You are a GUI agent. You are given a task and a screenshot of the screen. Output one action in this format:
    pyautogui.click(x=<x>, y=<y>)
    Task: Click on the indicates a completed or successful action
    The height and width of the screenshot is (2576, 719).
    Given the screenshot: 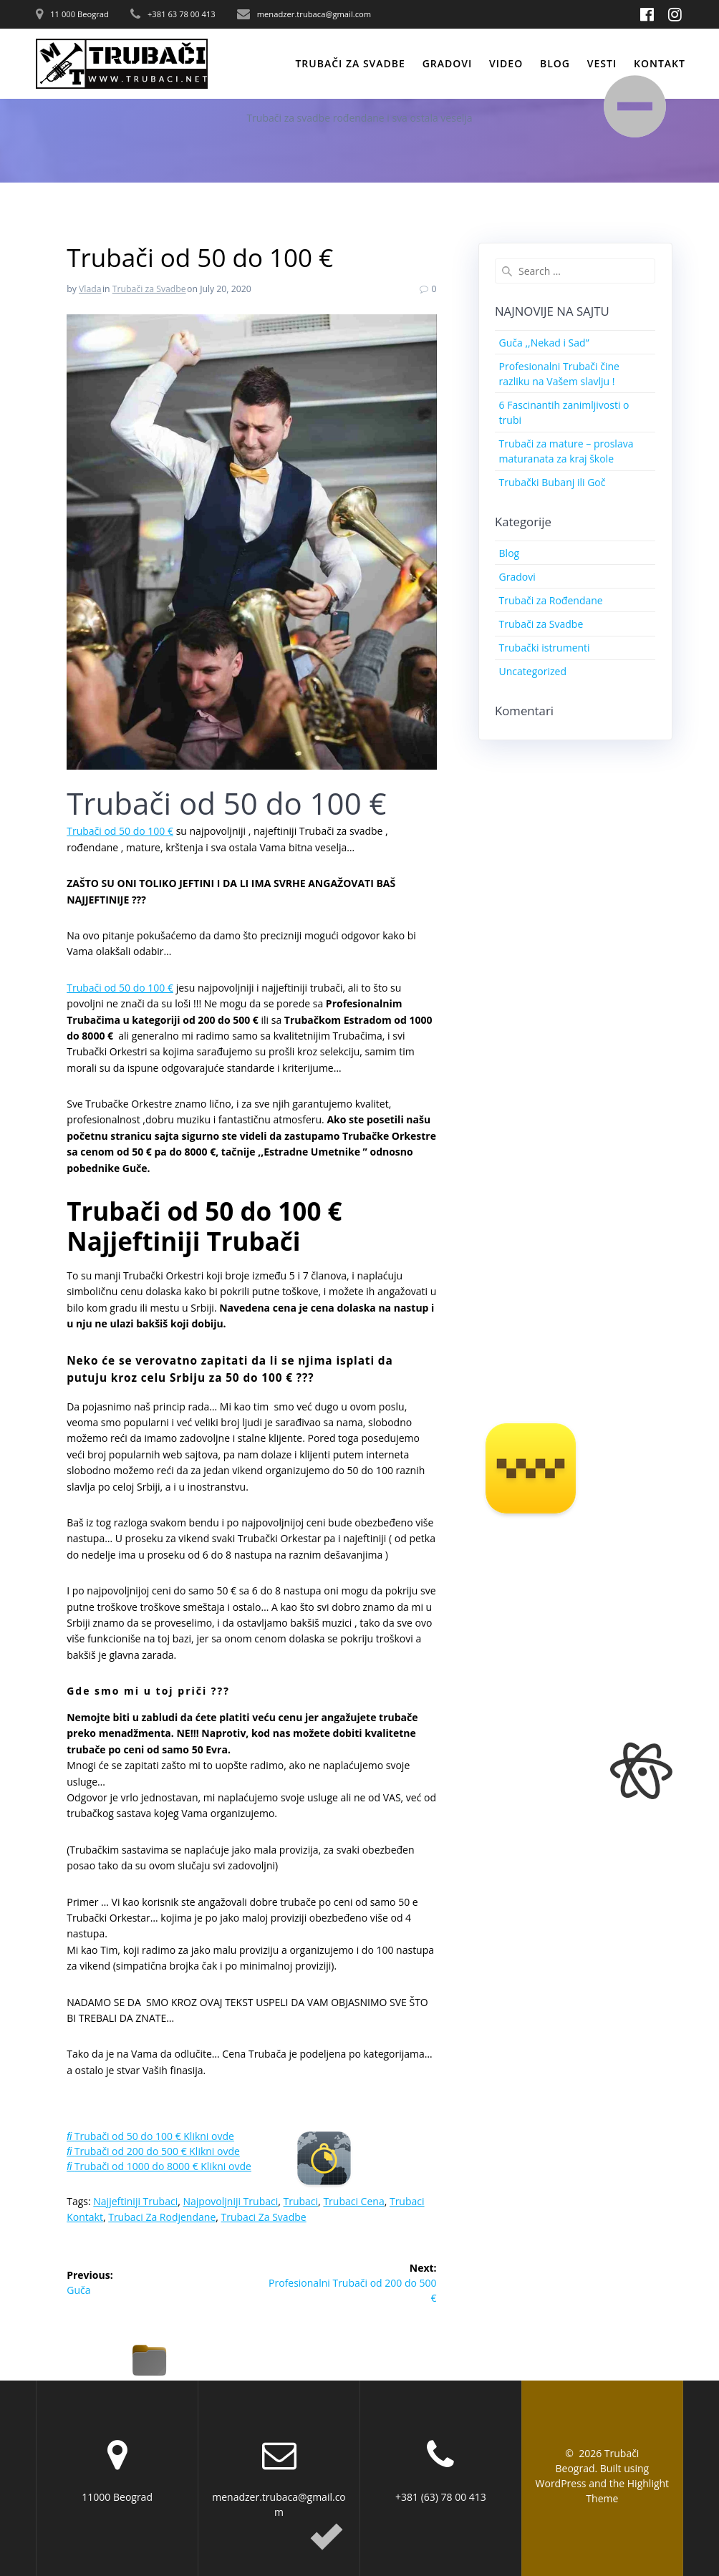 What is the action you would take?
    pyautogui.click(x=325, y=2535)
    